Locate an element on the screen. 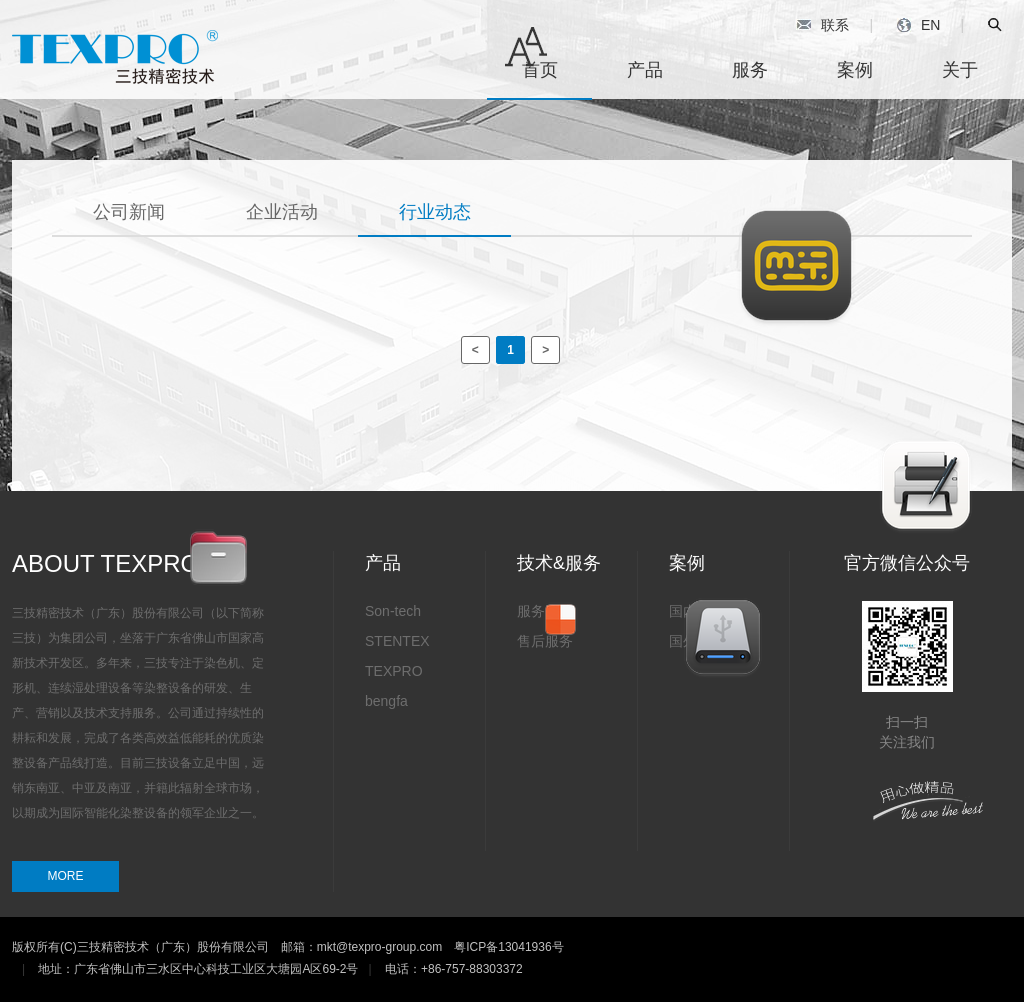 Image resolution: width=1024 pixels, height=1002 pixels. switch to the top-right workspace is located at coordinates (560, 619).